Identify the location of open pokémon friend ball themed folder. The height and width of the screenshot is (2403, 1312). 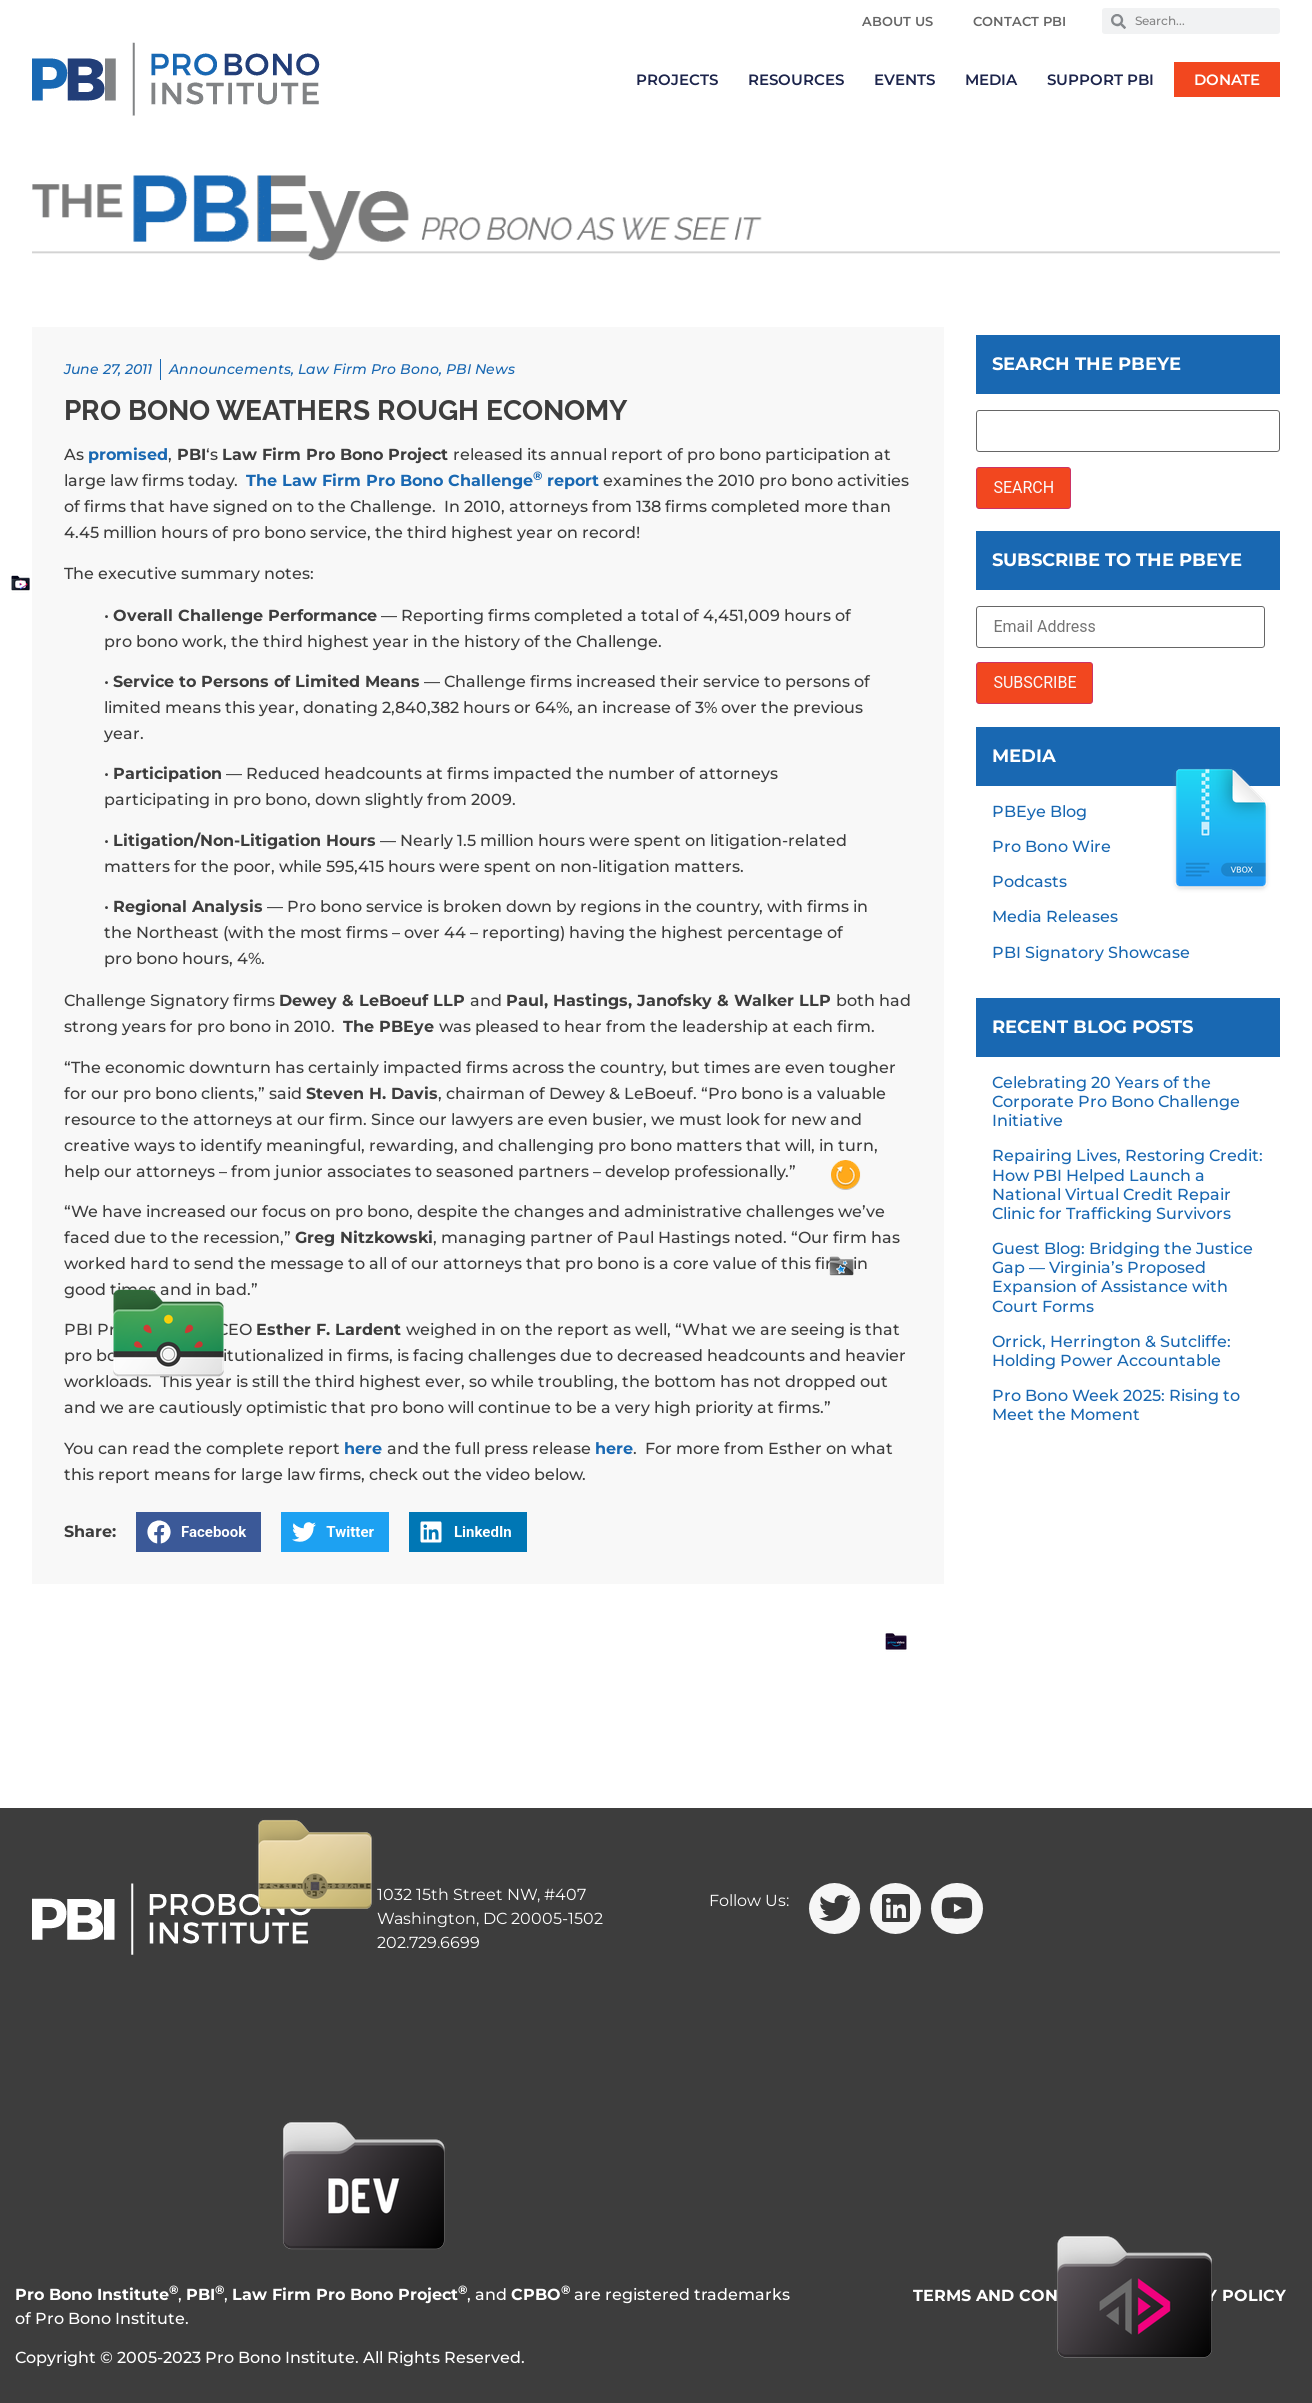
(168, 1336).